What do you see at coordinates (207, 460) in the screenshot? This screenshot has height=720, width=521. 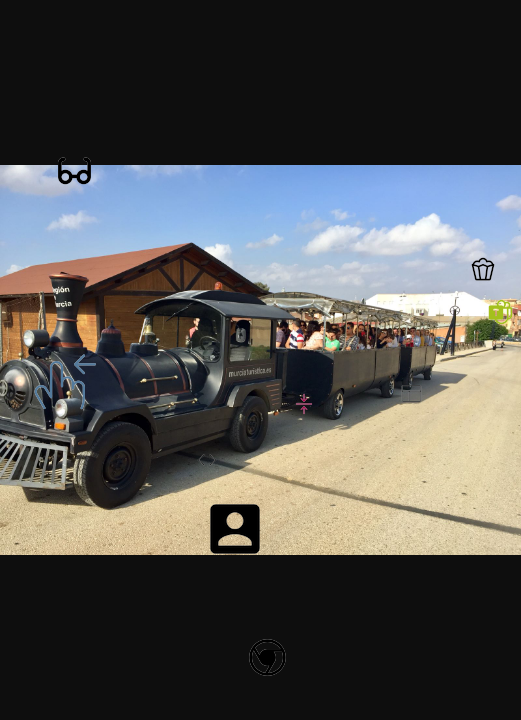 I see `view or edit source code` at bounding box center [207, 460].